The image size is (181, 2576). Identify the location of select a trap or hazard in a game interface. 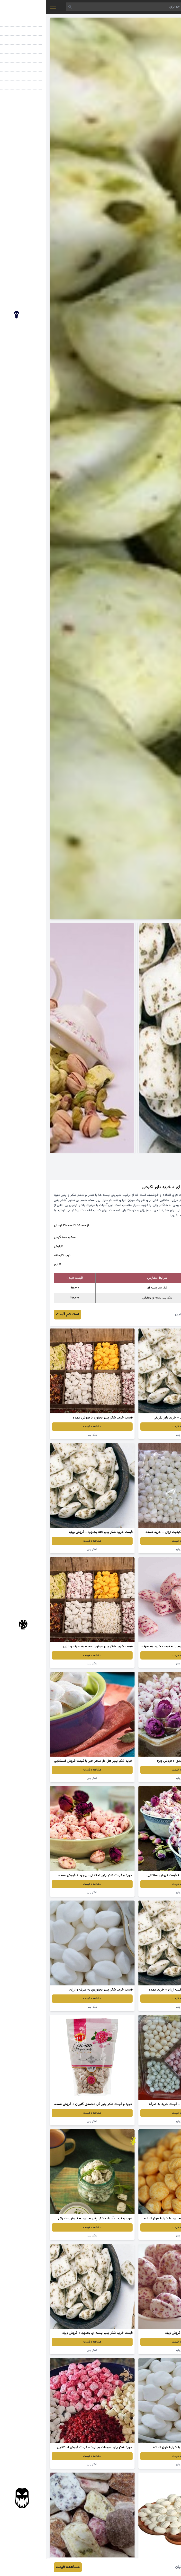
(22, 2498).